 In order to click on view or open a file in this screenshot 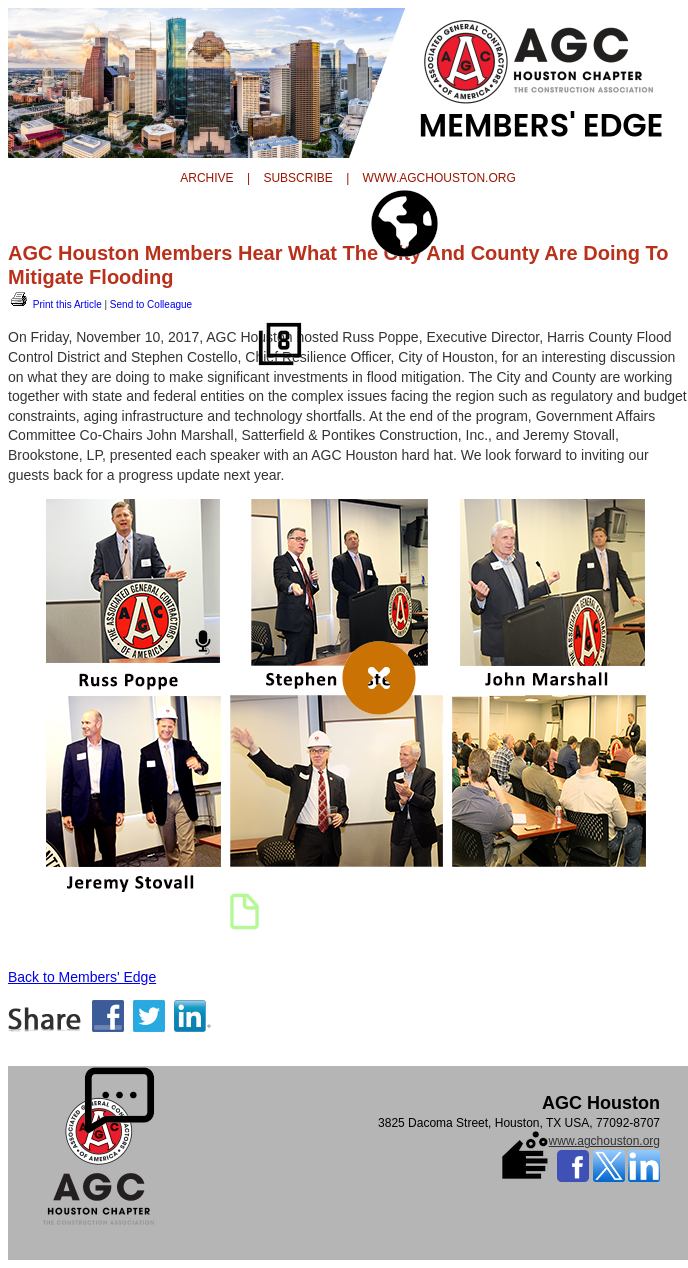, I will do `click(244, 911)`.